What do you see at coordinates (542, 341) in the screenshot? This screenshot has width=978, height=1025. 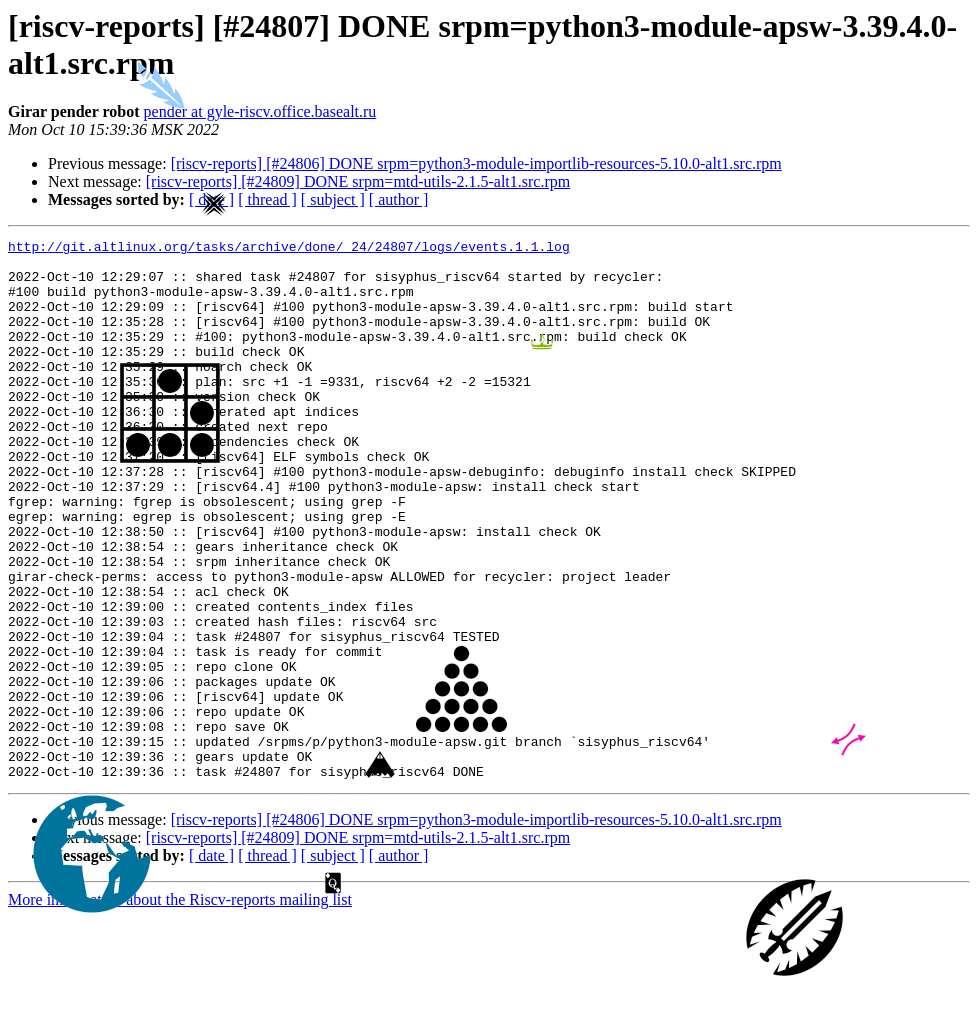 I see `indicates premium or VIP membership status` at bounding box center [542, 341].